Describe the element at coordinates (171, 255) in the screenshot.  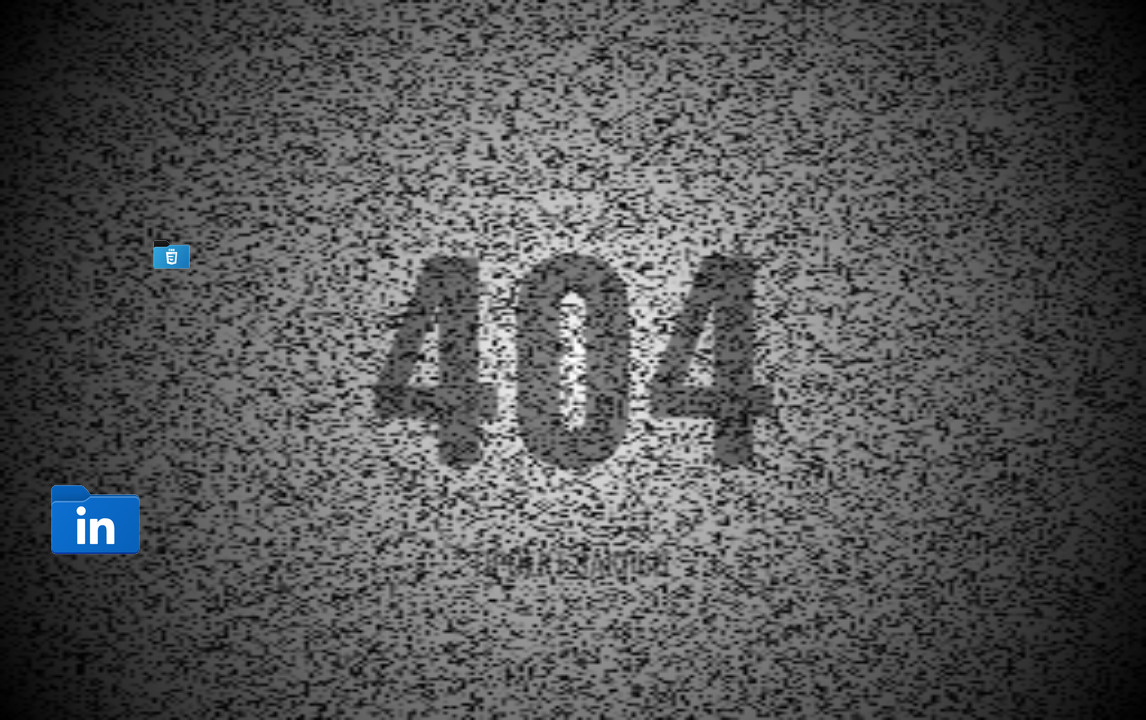
I see `open folder containing CSS stylesheets` at that location.